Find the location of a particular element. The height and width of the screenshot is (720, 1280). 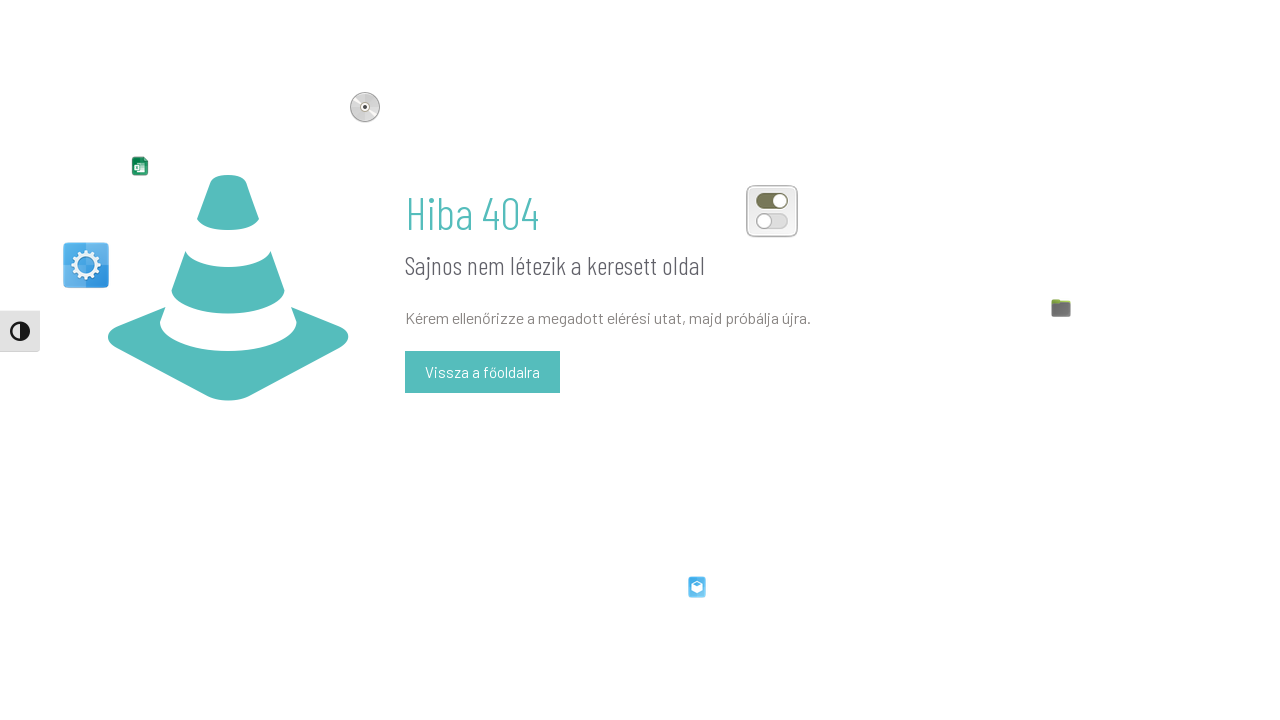

open a folder to view its contents is located at coordinates (1061, 308).